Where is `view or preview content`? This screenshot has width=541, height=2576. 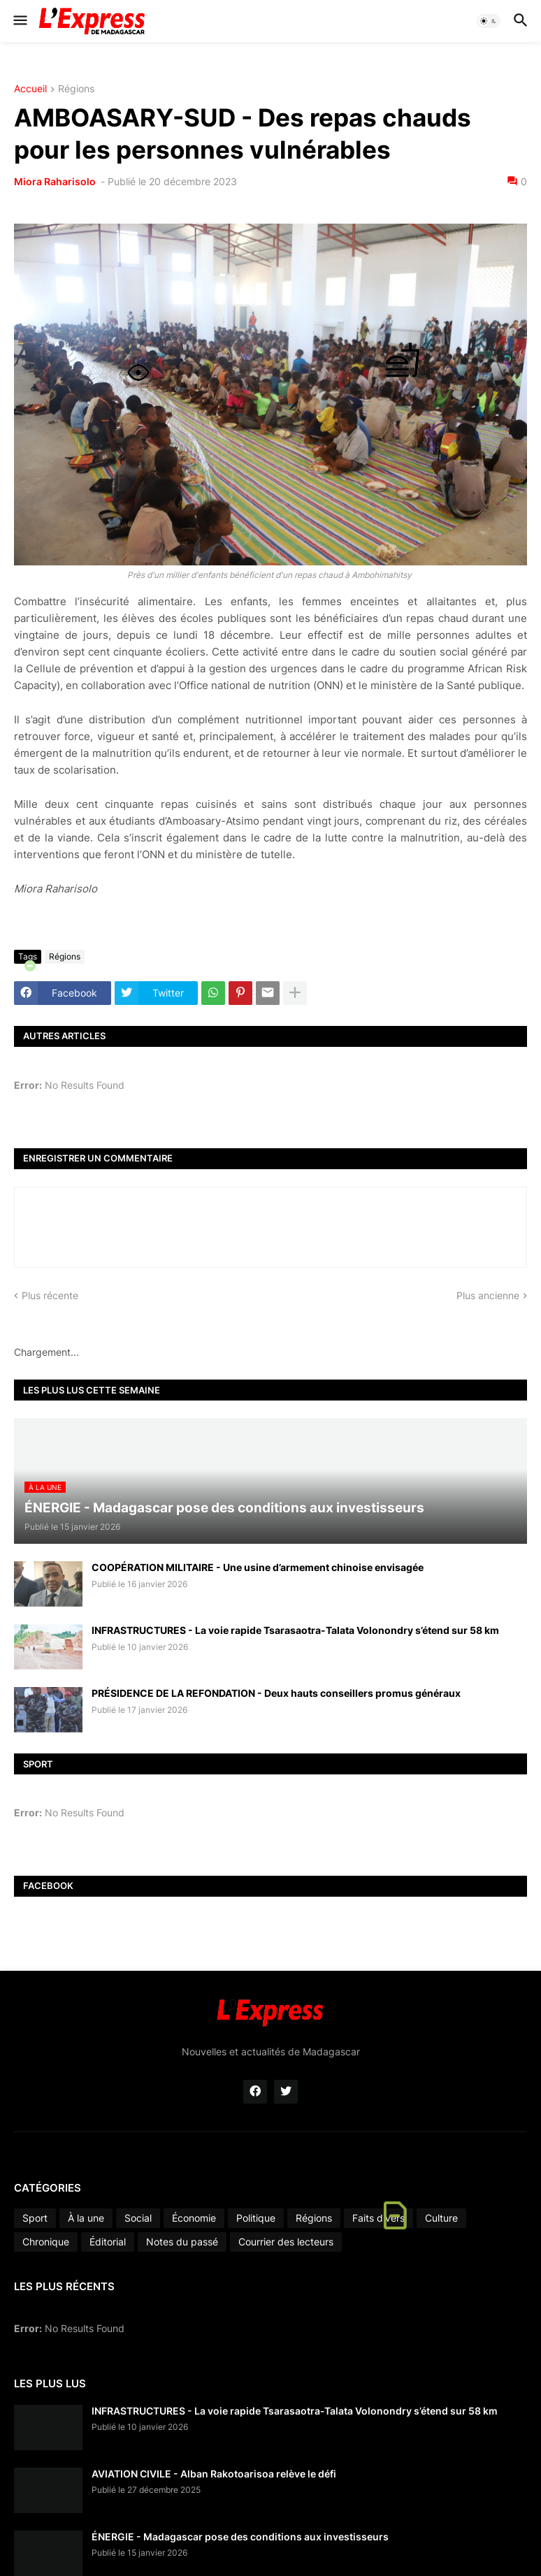 view or preview content is located at coordinates (138, 372).